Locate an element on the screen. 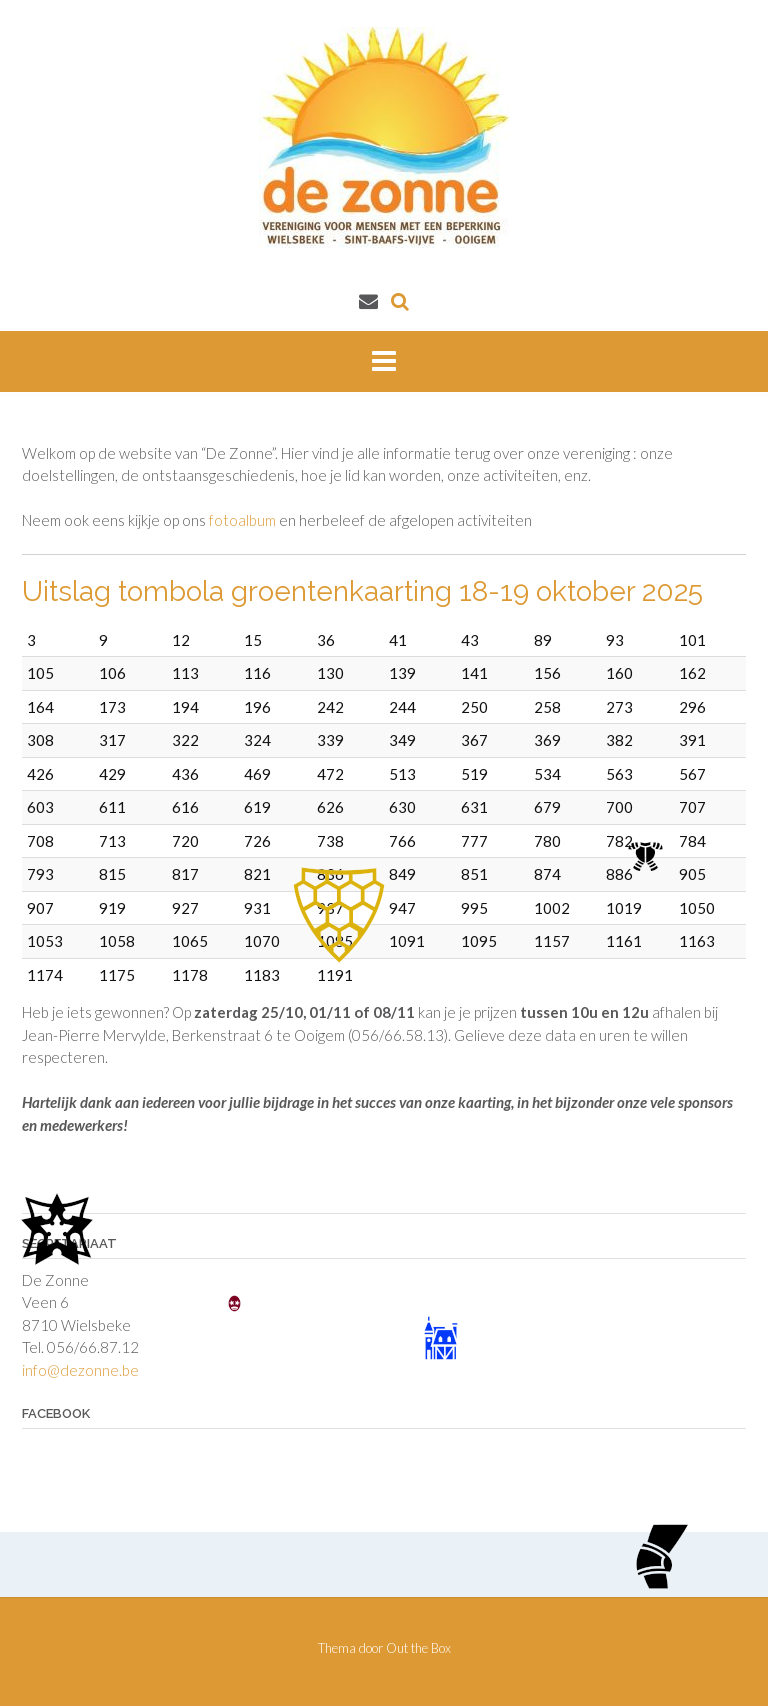 This screenshot has width=768, height=1706. decorative emblem or badge element is located at coordinates (57, 1229).